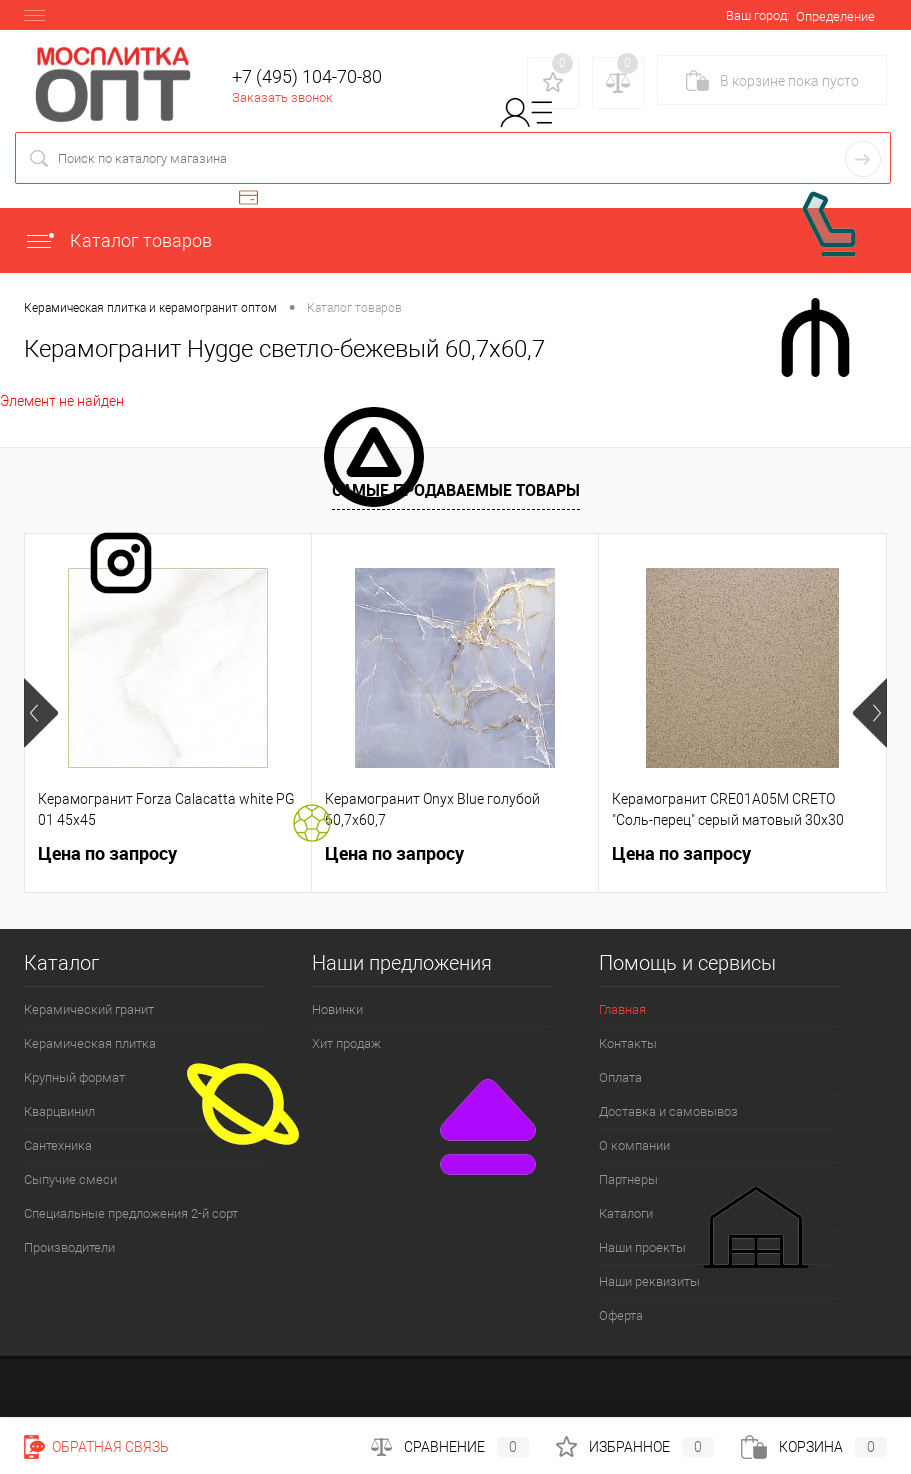  I want to click on explore global or worldwide content, so click(243, 1104).